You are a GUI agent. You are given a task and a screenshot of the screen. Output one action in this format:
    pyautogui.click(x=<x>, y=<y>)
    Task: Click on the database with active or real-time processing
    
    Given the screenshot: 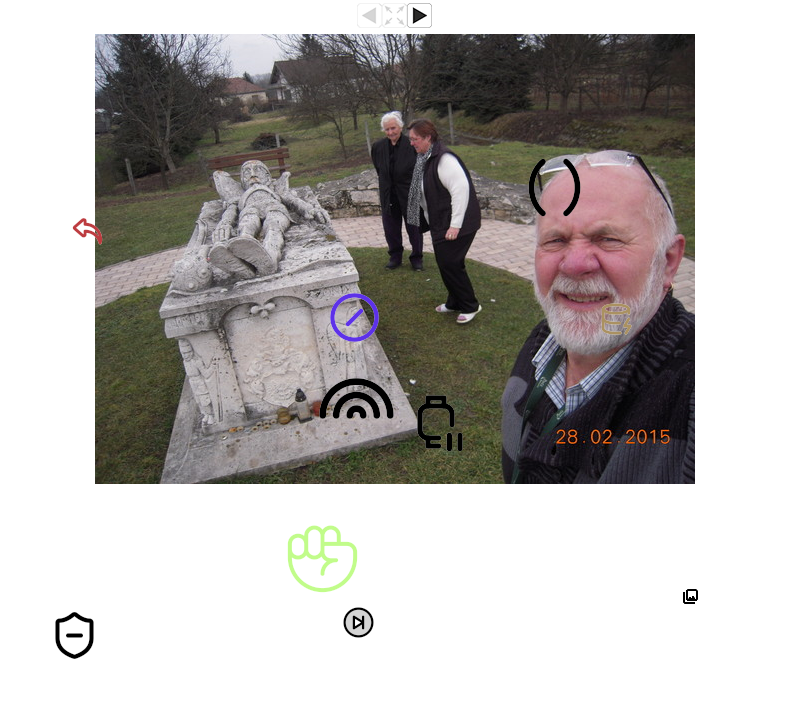 What is the action you would take?
    pyautogui.click(x=616, y=319)
    